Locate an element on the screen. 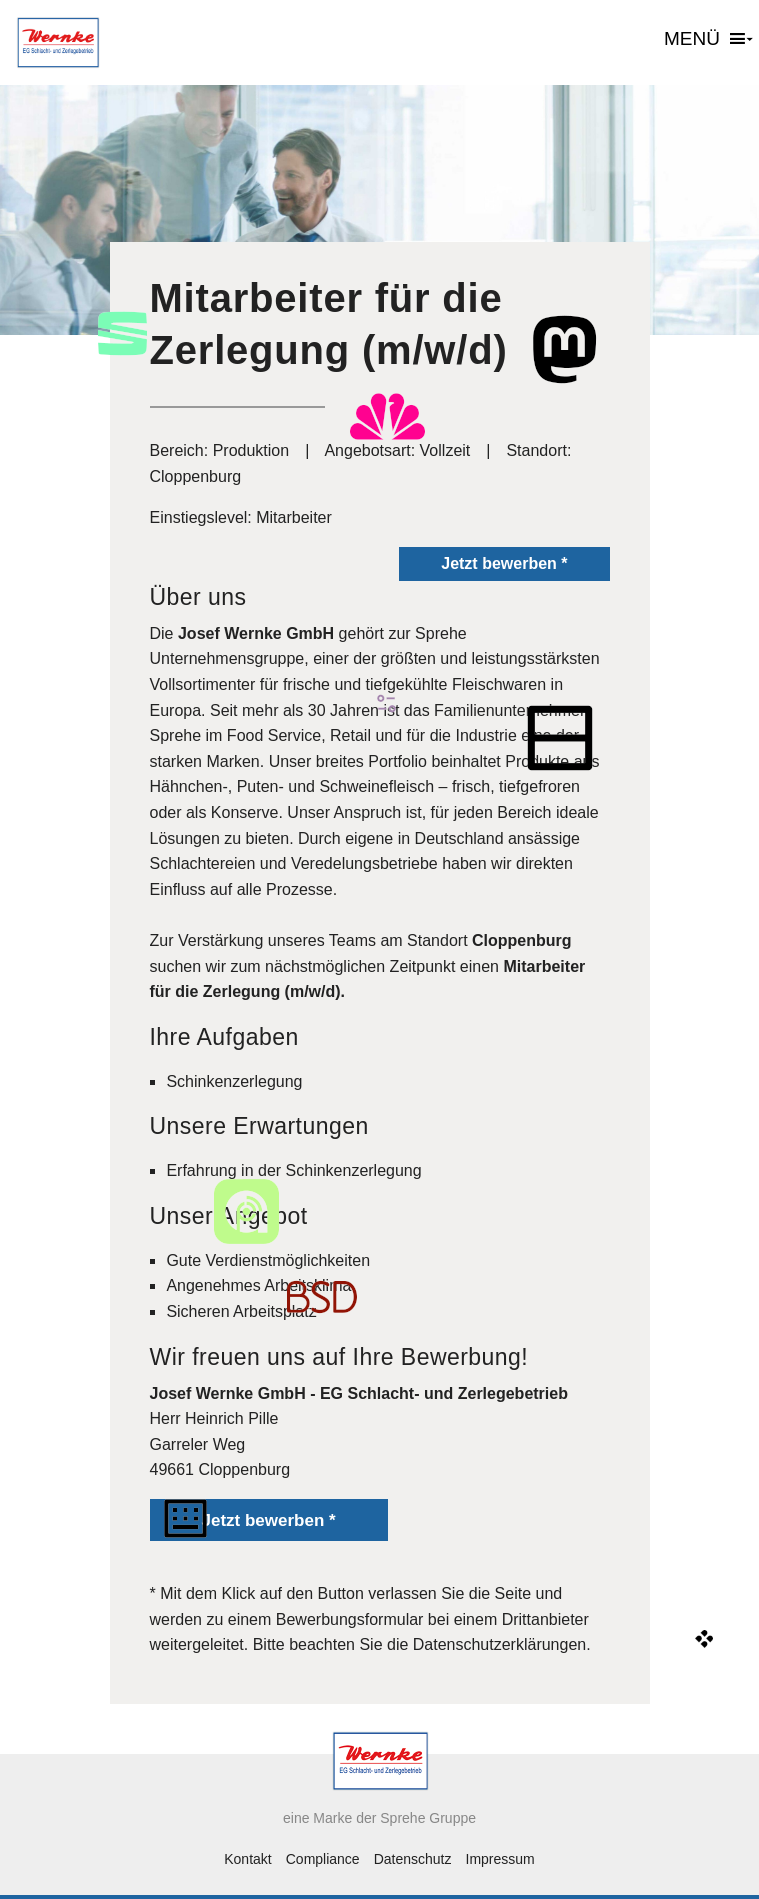 Image resolution: width=759 pixels, height=1899 pixels. adjust audio equalizer settings is located at coordinates (386, 703).